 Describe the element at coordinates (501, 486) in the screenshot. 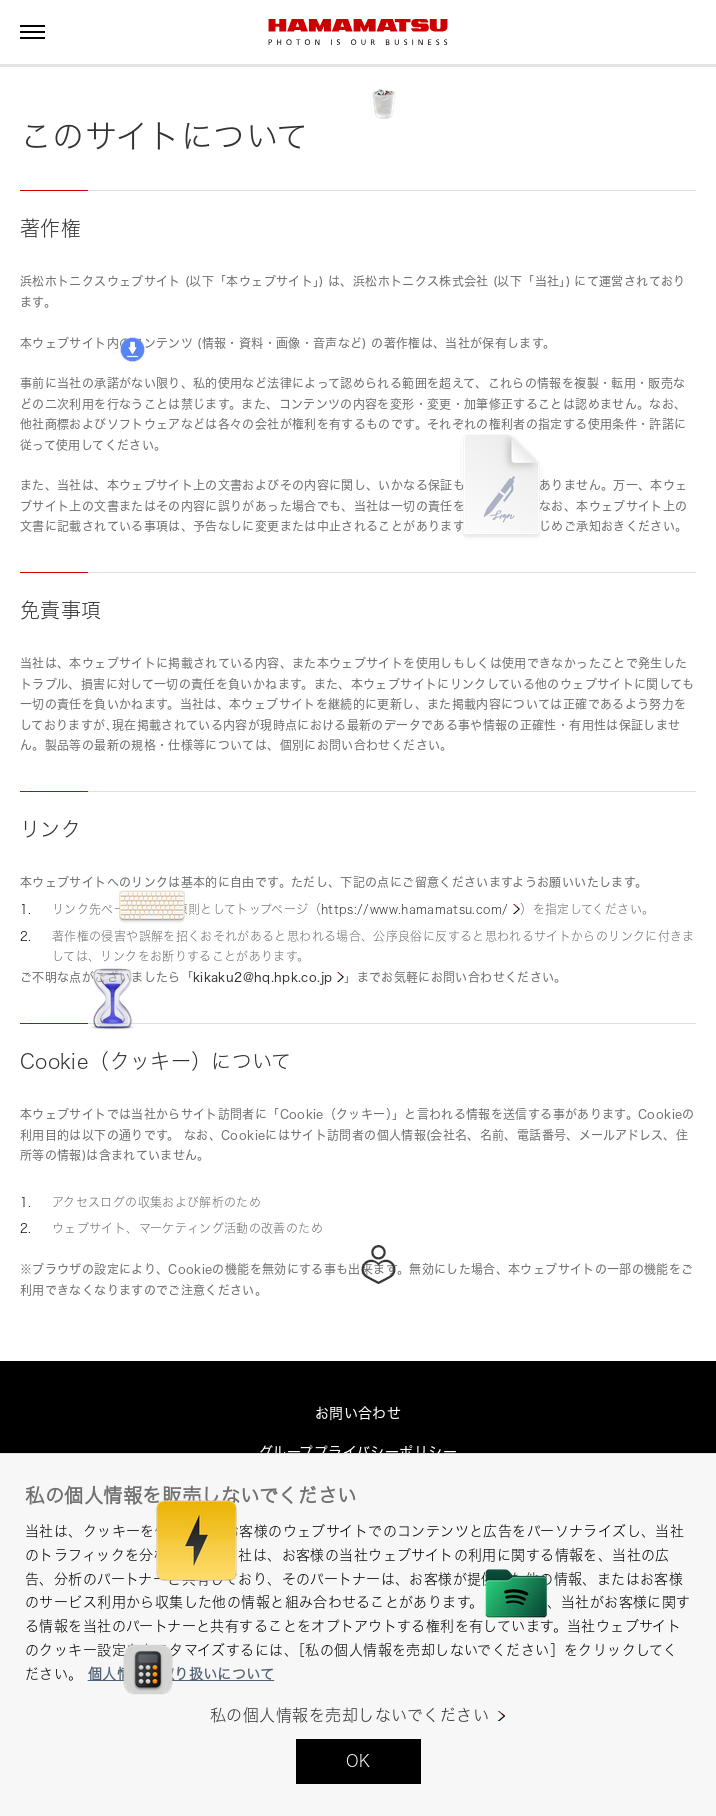

I see `a PGP signature file used to verify authenticity` at that location.